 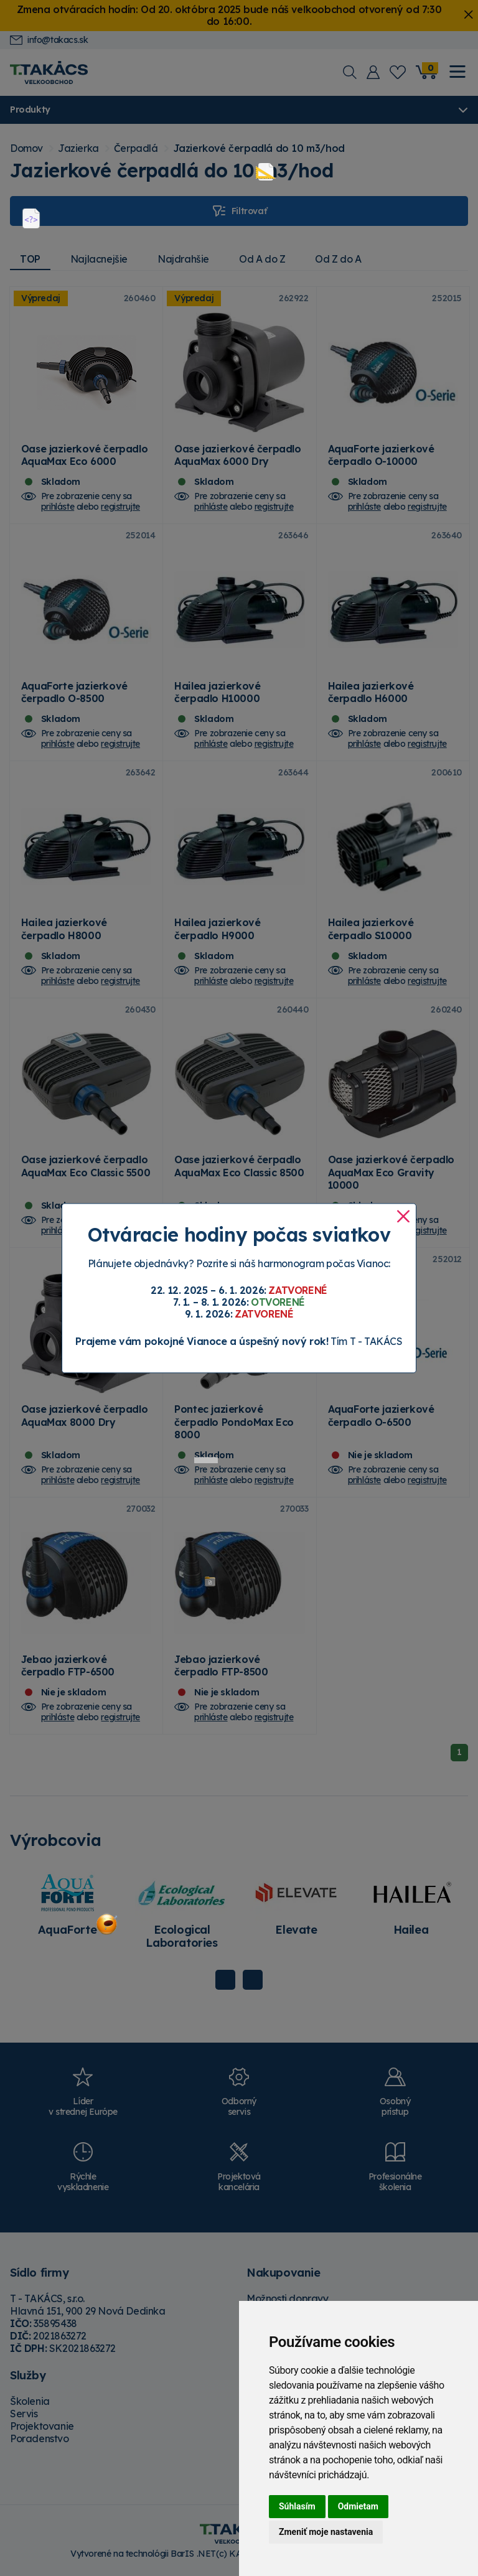 What do you see at coordinates (106, 1925) in the screenshot?
I see `indicates user is tired or exhausted` at bounding box center [106, 1925].